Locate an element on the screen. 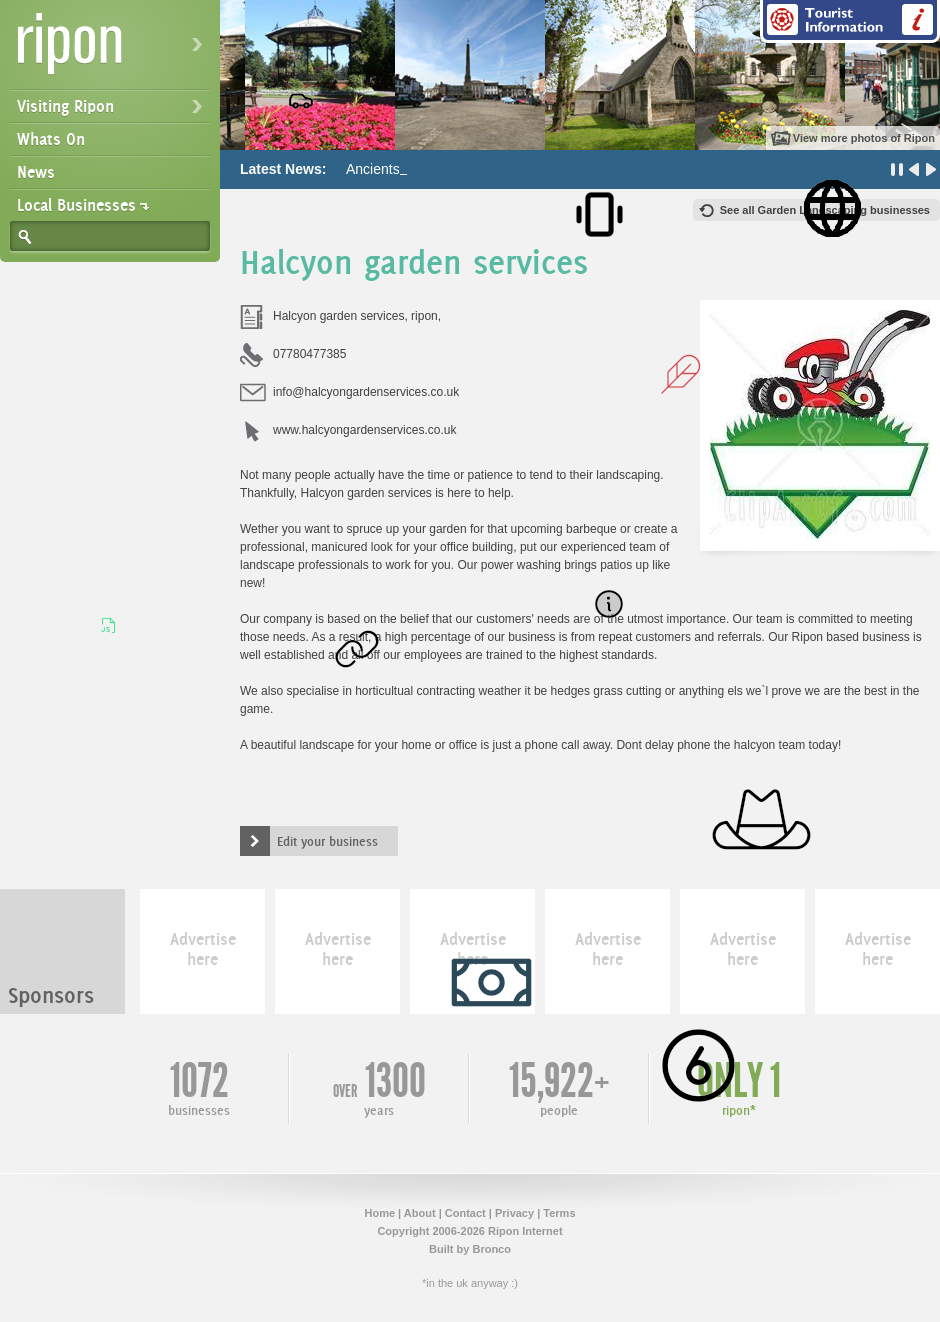 This screenshot has height=1322, width=940. enable vibrate mode on your device is located at coordinates (599, 214).